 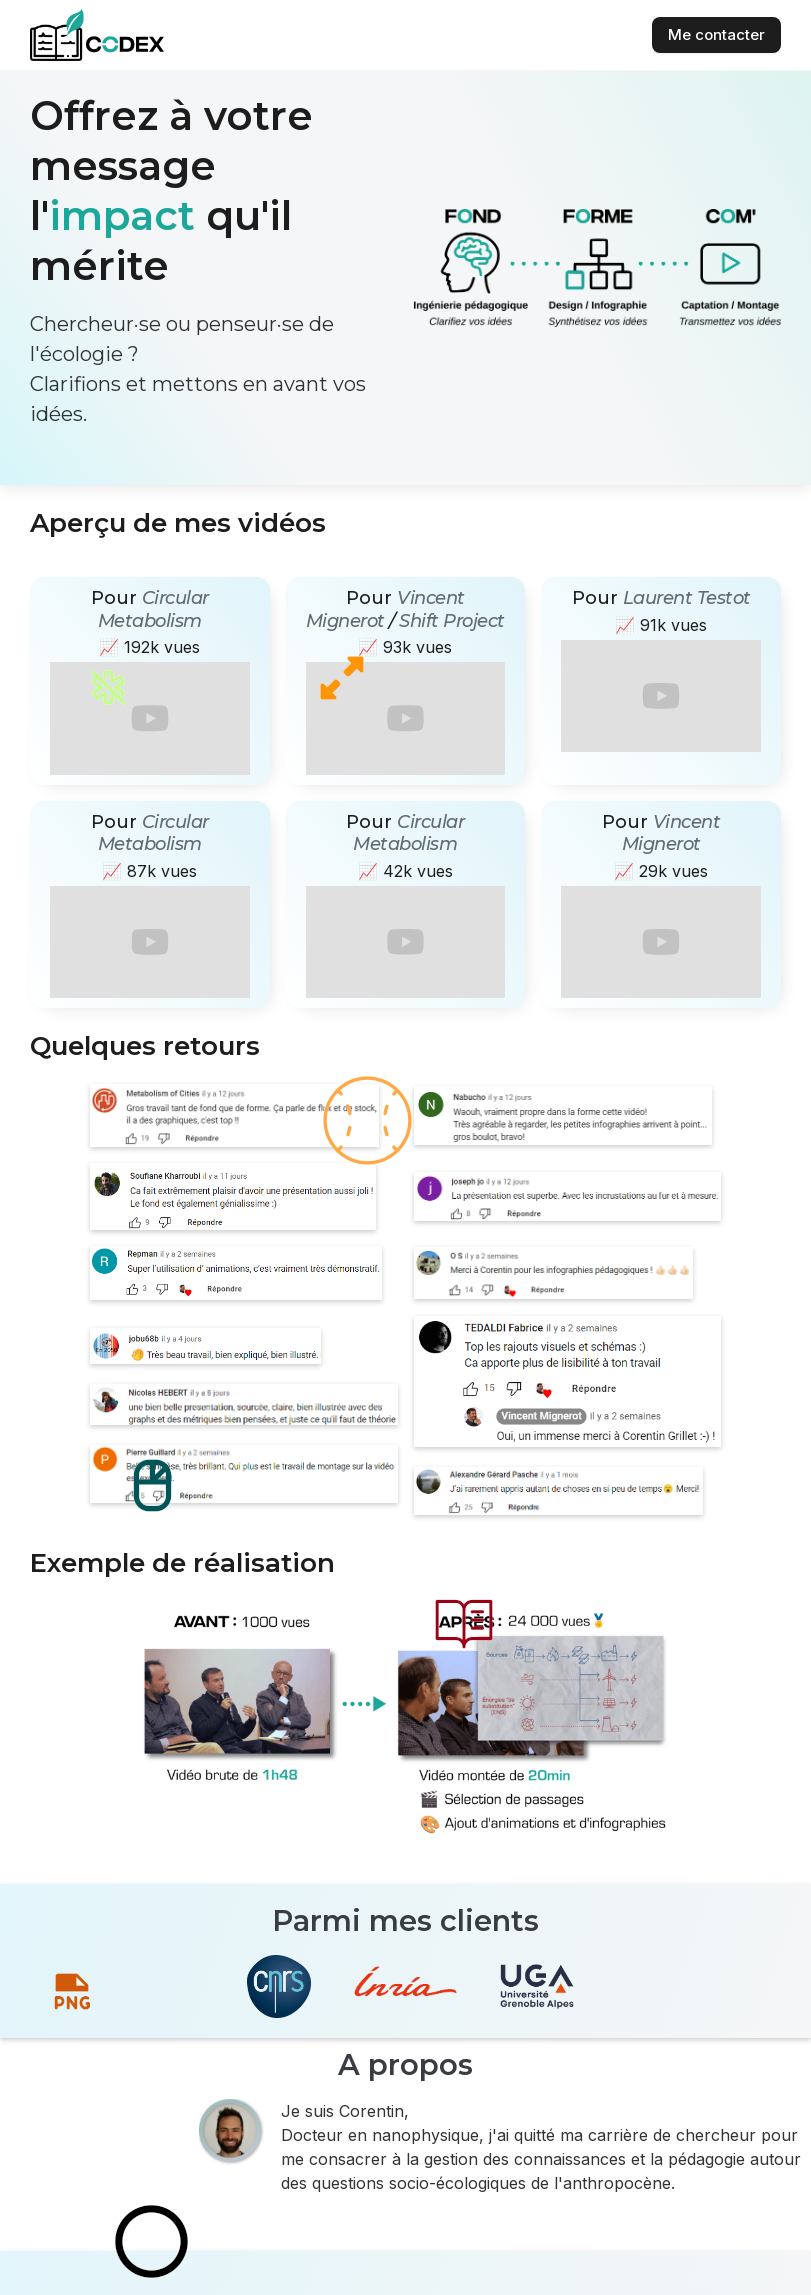 What do you see at coordinates (342, 678) in the screenshot?
I see `expand to fullscreen mode` at bounding box center [342, 678].